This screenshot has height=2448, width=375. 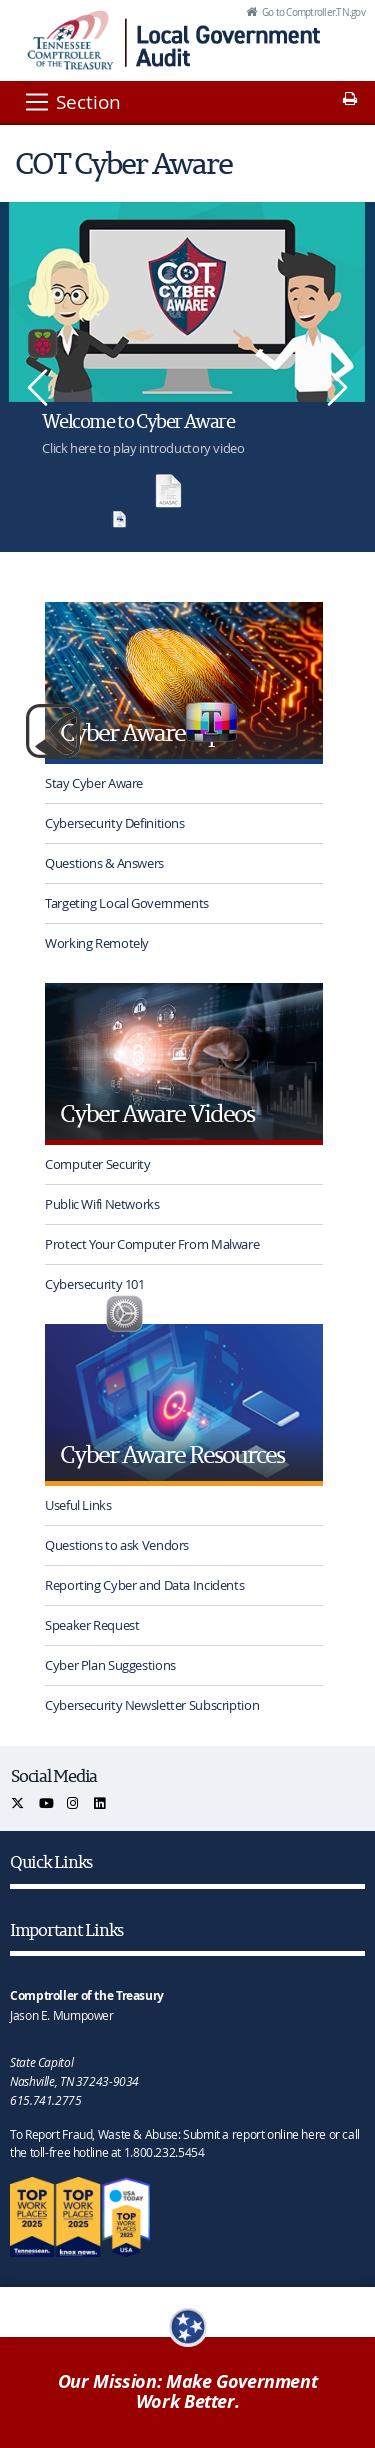 I want to click on a TGA image file, so click(x=119, y=519).